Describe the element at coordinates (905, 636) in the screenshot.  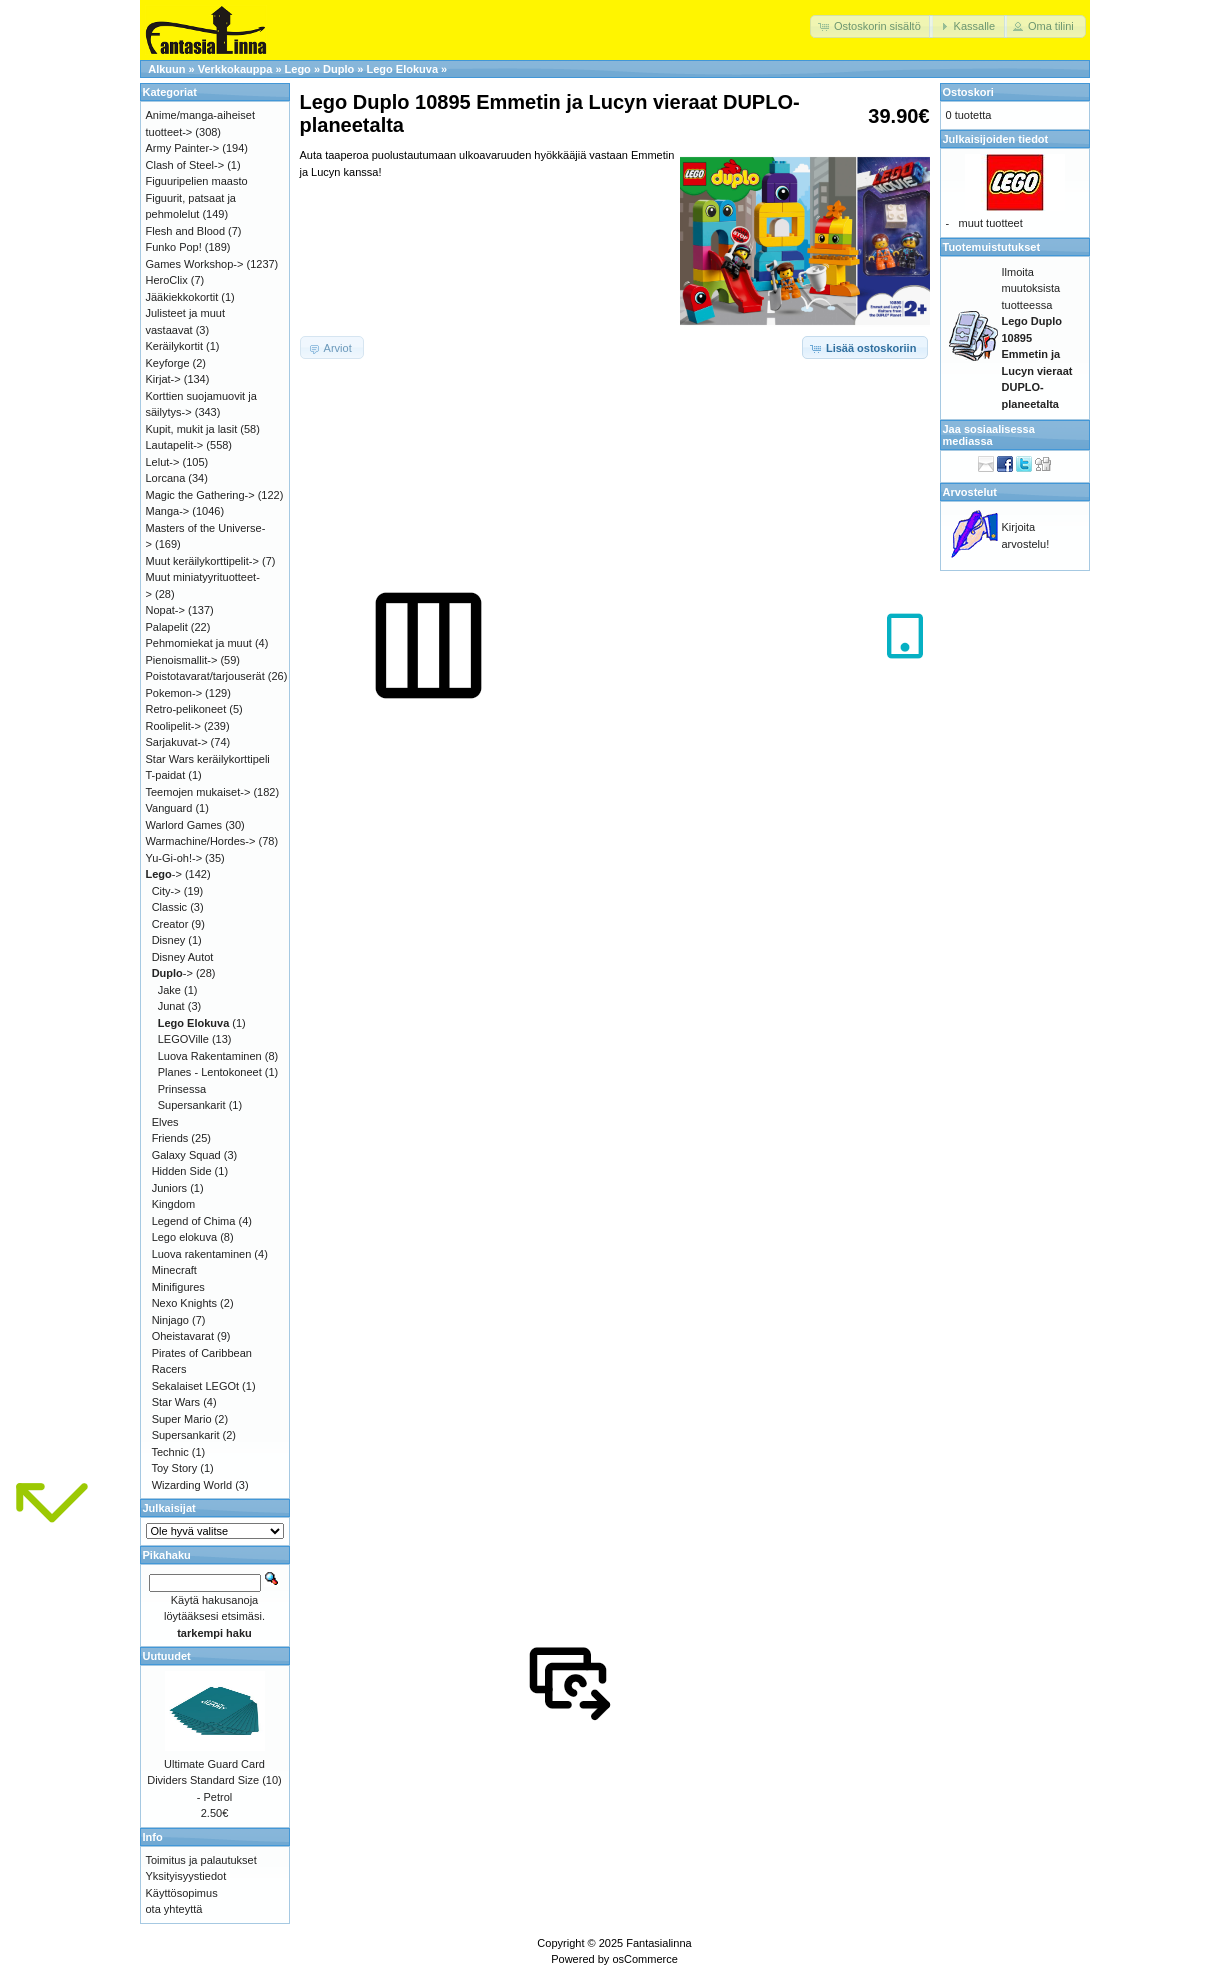
I see `switch to tablet view` at that location.